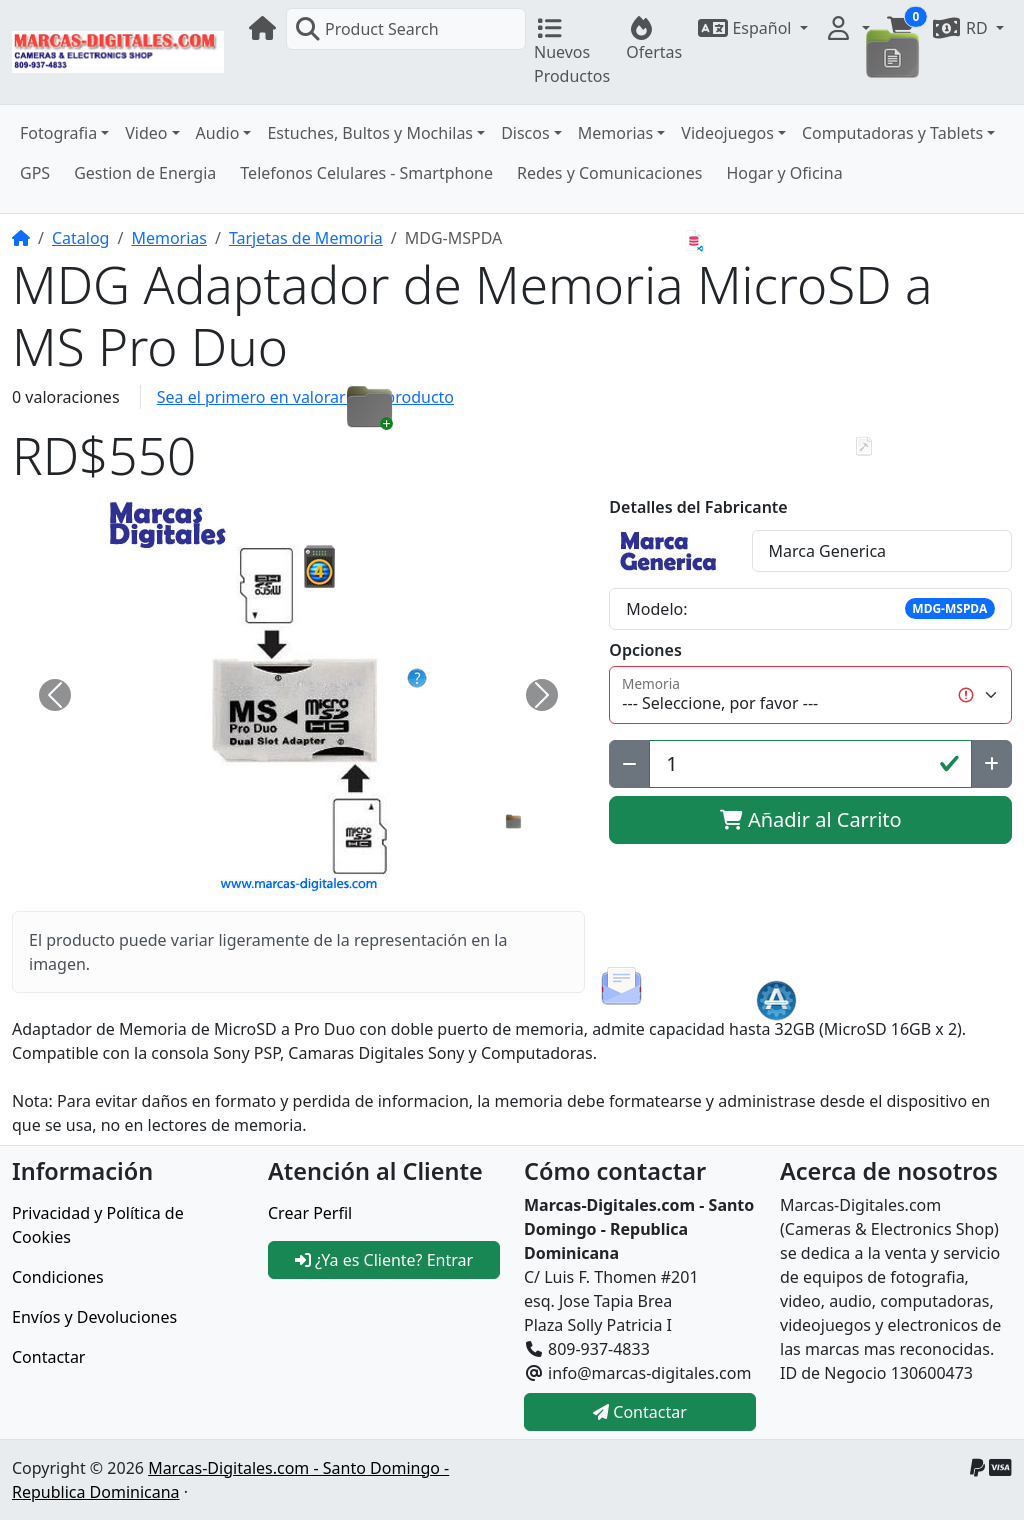  I want to click on access RAID 4 storage configuration, so click(319, 566).